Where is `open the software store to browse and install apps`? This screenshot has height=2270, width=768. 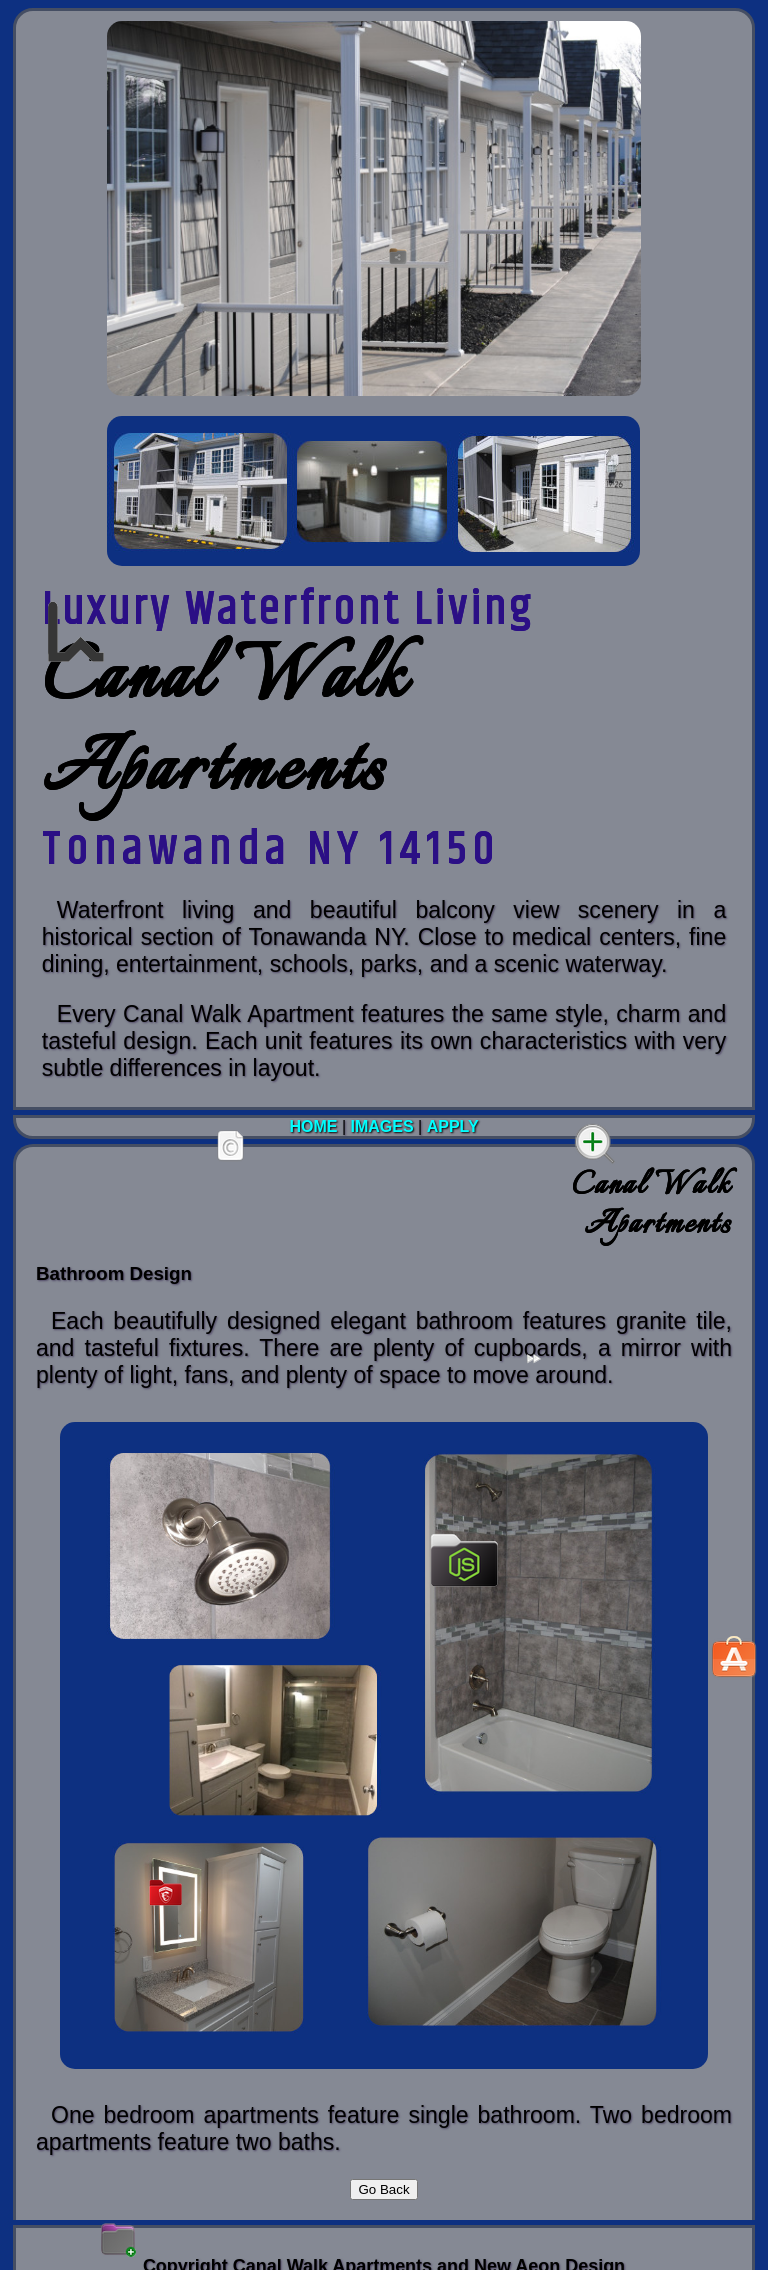
open the software store to browse and install apps is located at coordinates (734, 1659).